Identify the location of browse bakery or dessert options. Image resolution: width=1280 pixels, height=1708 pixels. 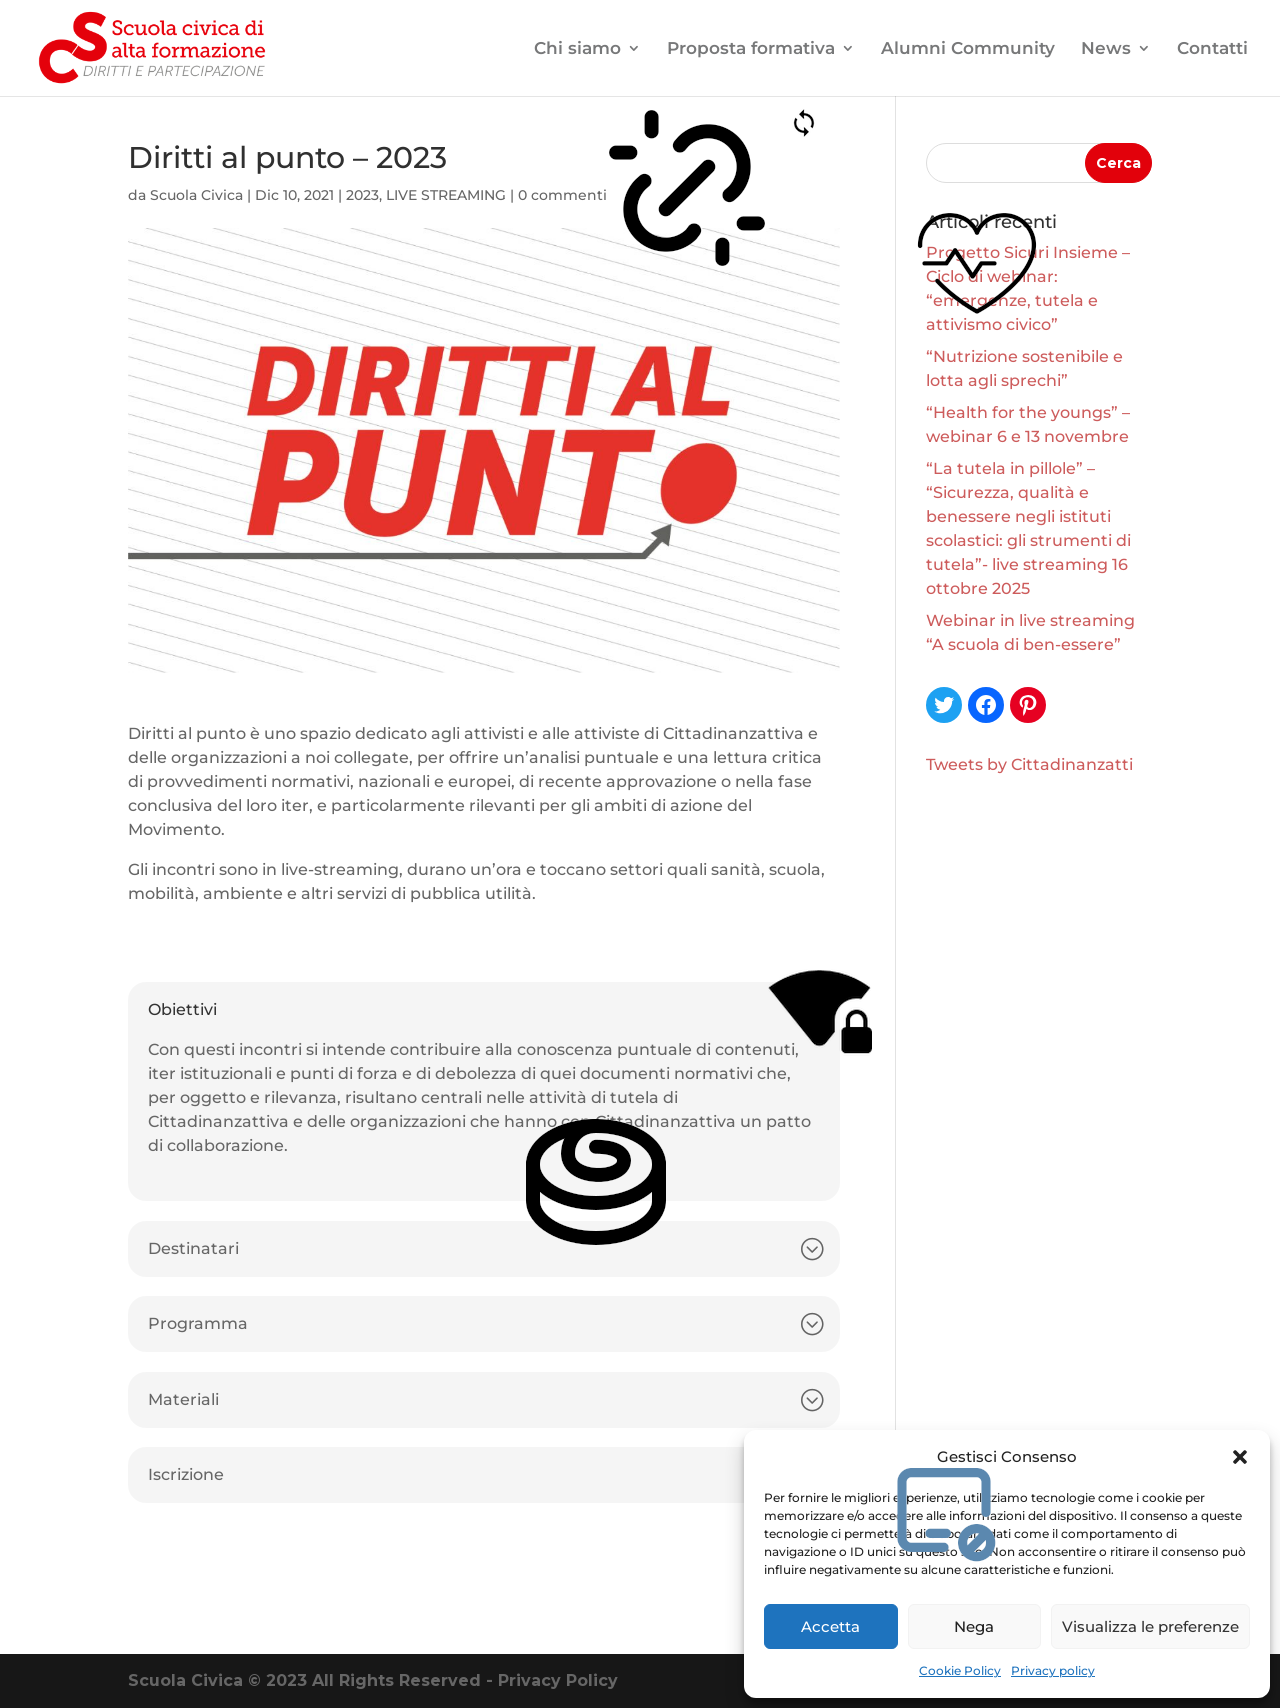
(596, 1182).